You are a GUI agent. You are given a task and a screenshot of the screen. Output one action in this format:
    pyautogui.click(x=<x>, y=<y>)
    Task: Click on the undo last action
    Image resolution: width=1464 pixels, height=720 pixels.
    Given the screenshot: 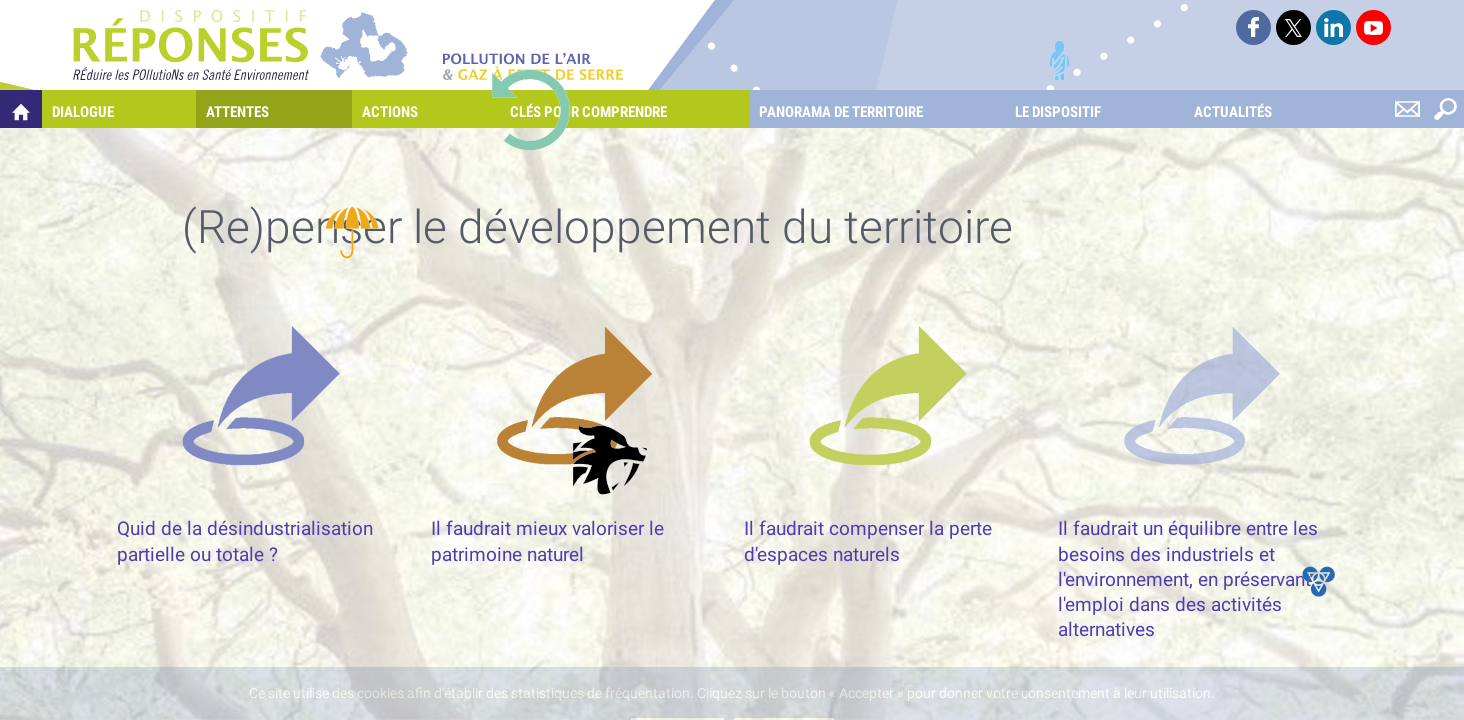 What is the action you would take?
    pyautogui.click(x=531, y=110)
    